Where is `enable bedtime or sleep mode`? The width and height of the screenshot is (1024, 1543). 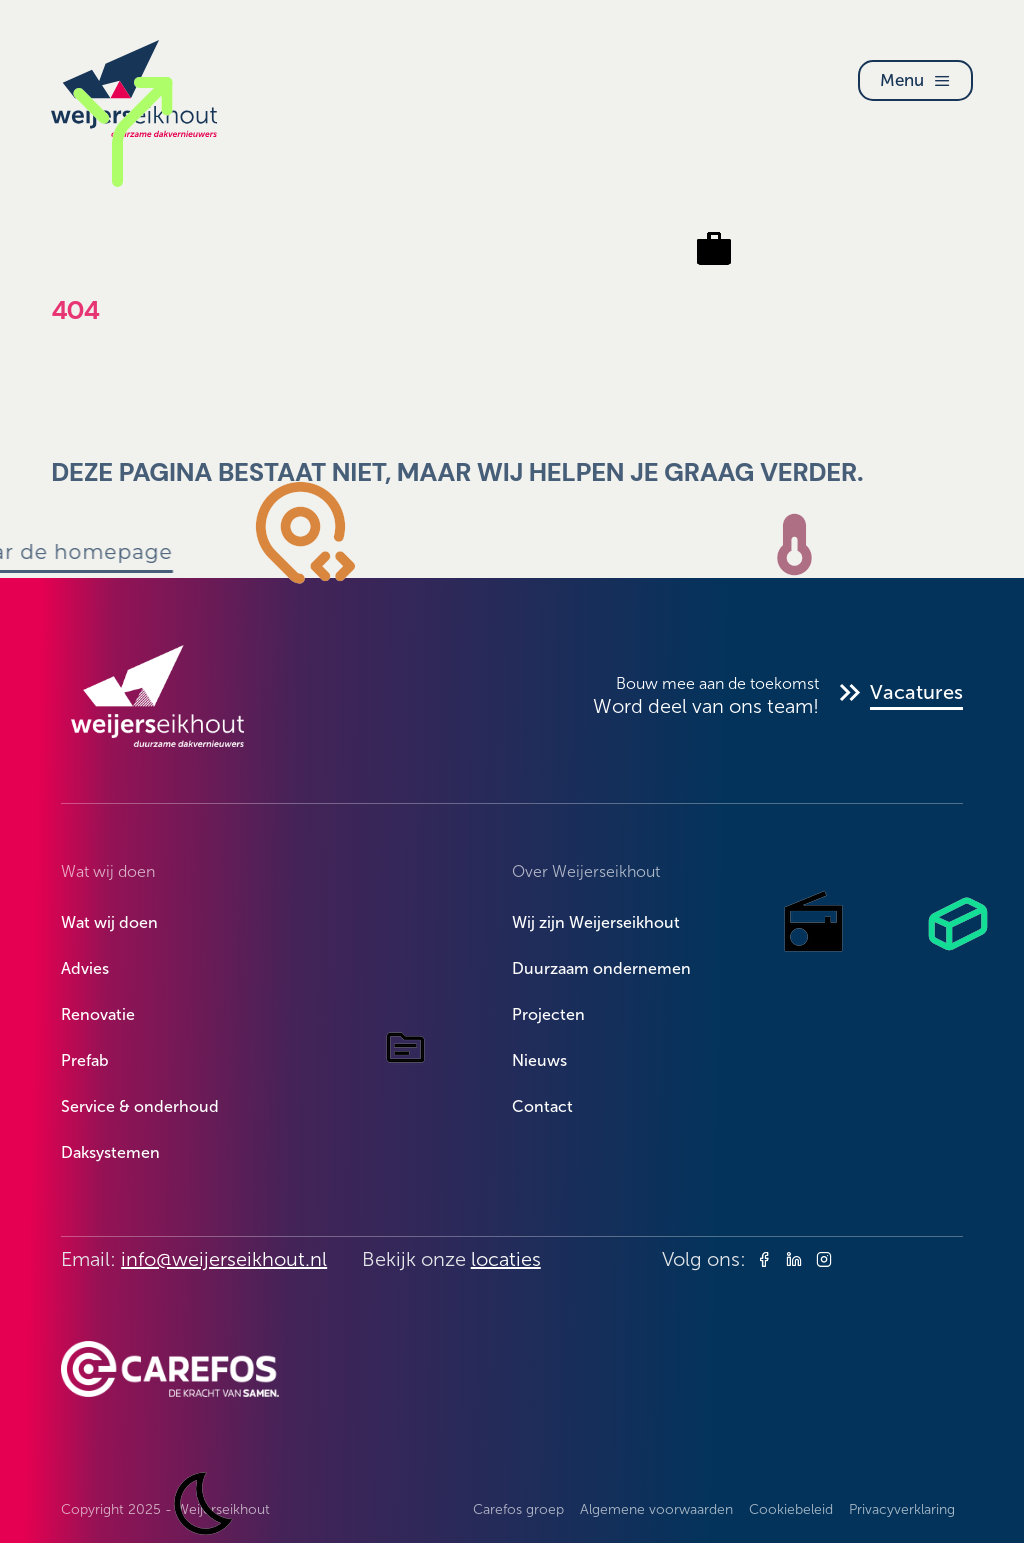
enable bedtime or sleep mode is located at coordinates (205, 1503).